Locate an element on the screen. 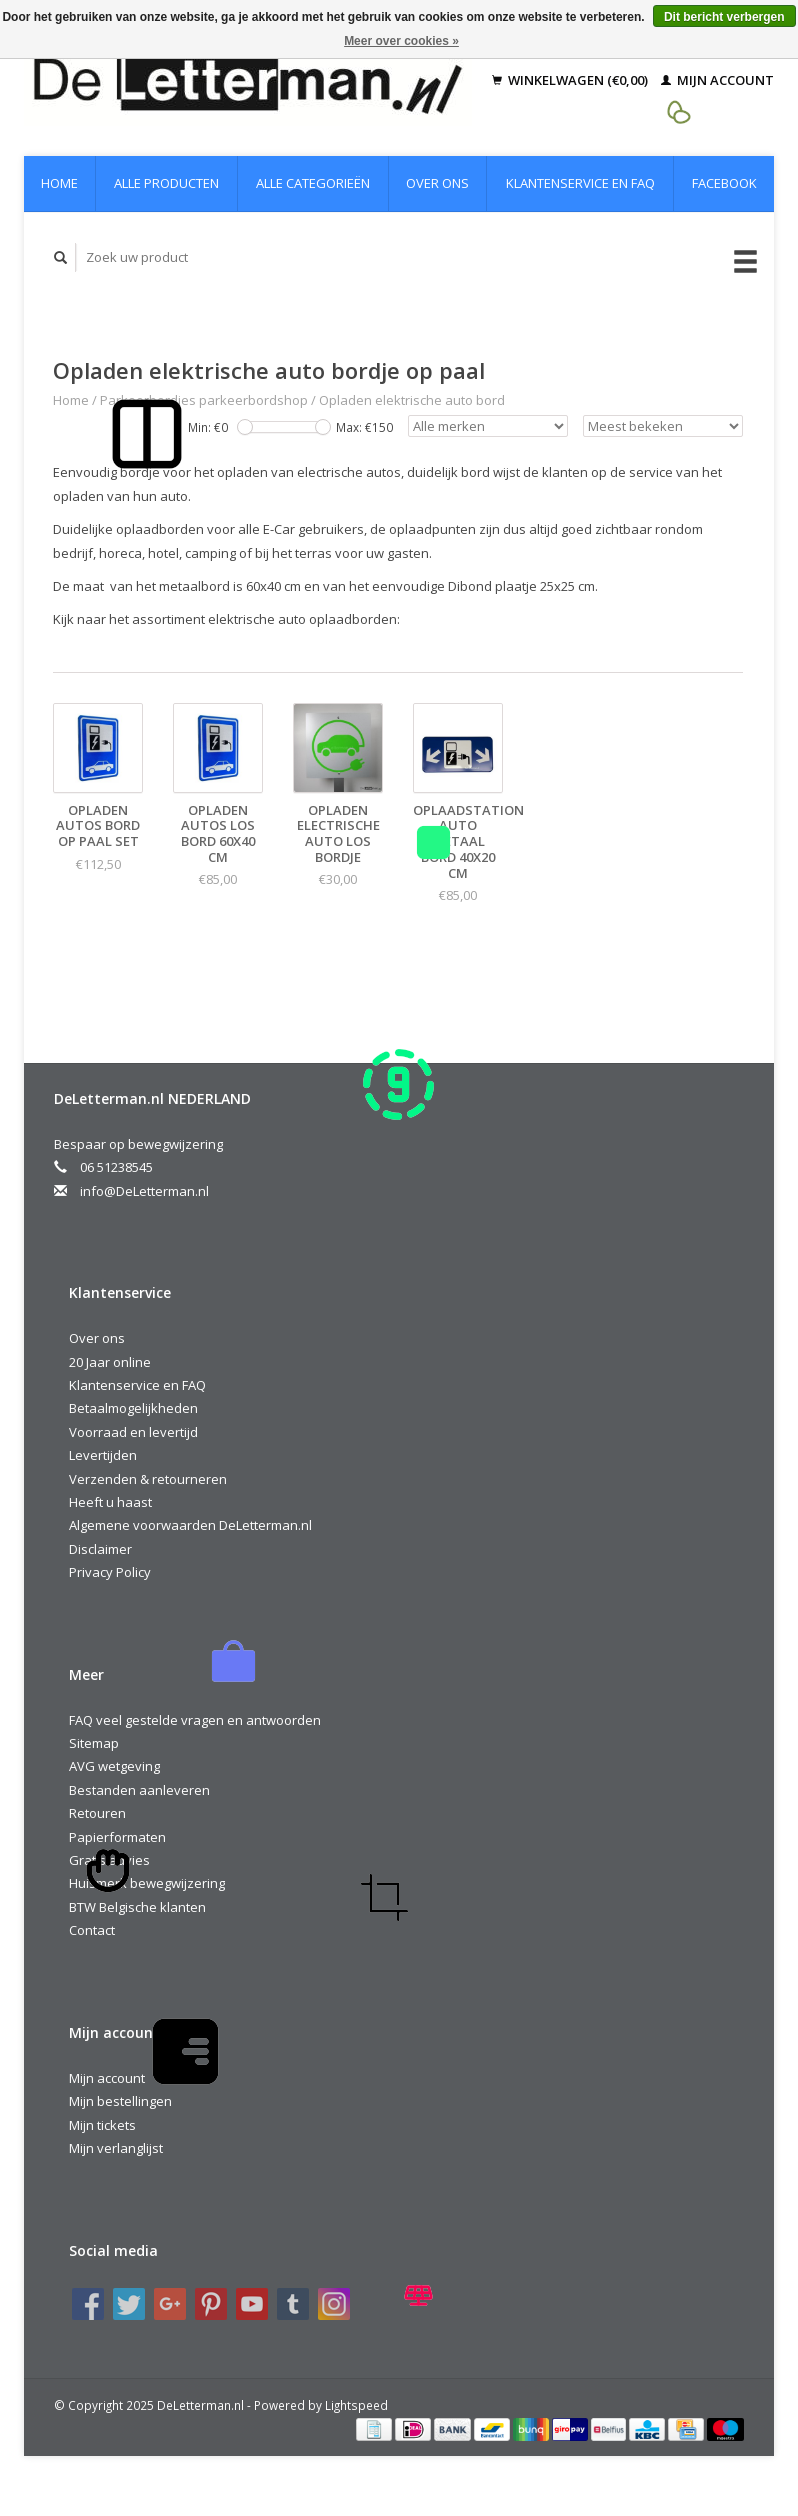 The image size is (798, 2516). stop media playback is located at coordinates (433, 842).